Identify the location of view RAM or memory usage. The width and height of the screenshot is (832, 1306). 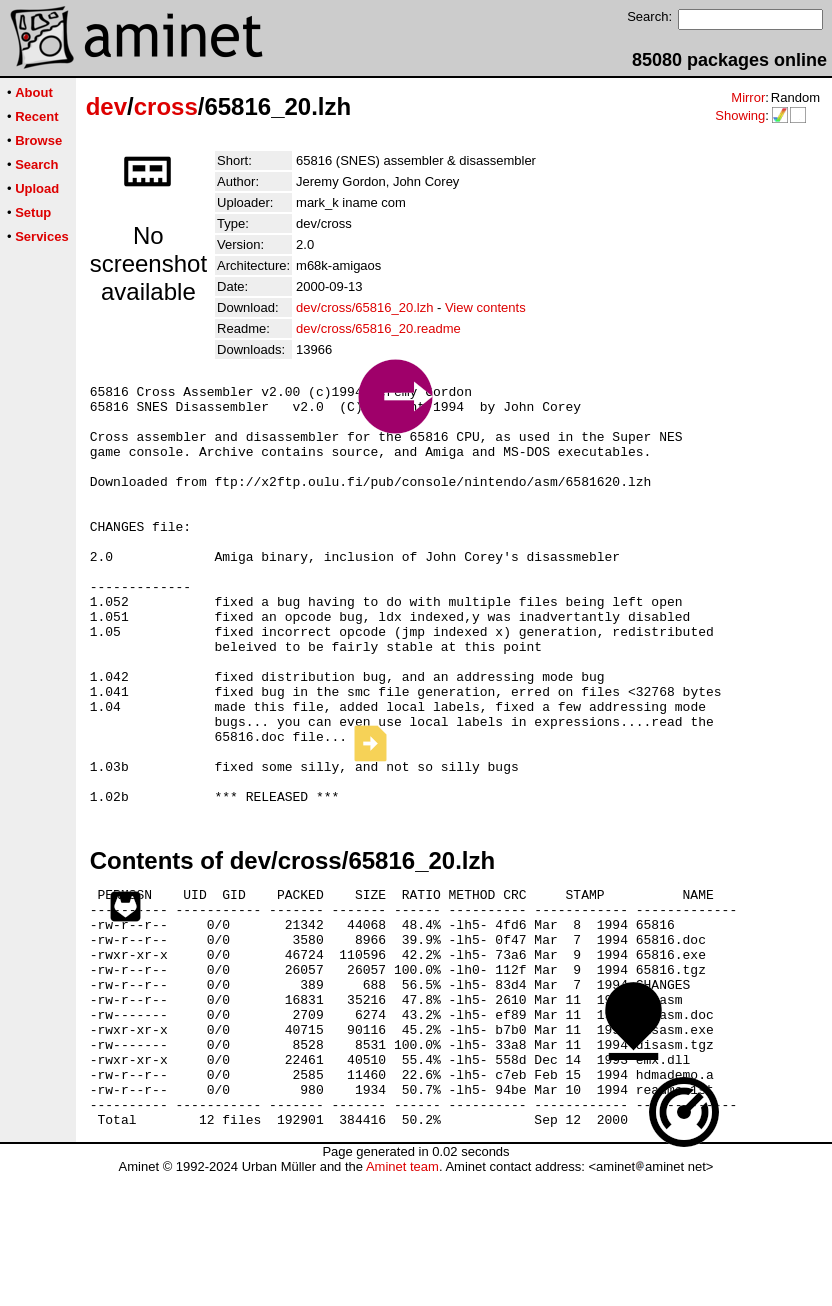
(147, 171).